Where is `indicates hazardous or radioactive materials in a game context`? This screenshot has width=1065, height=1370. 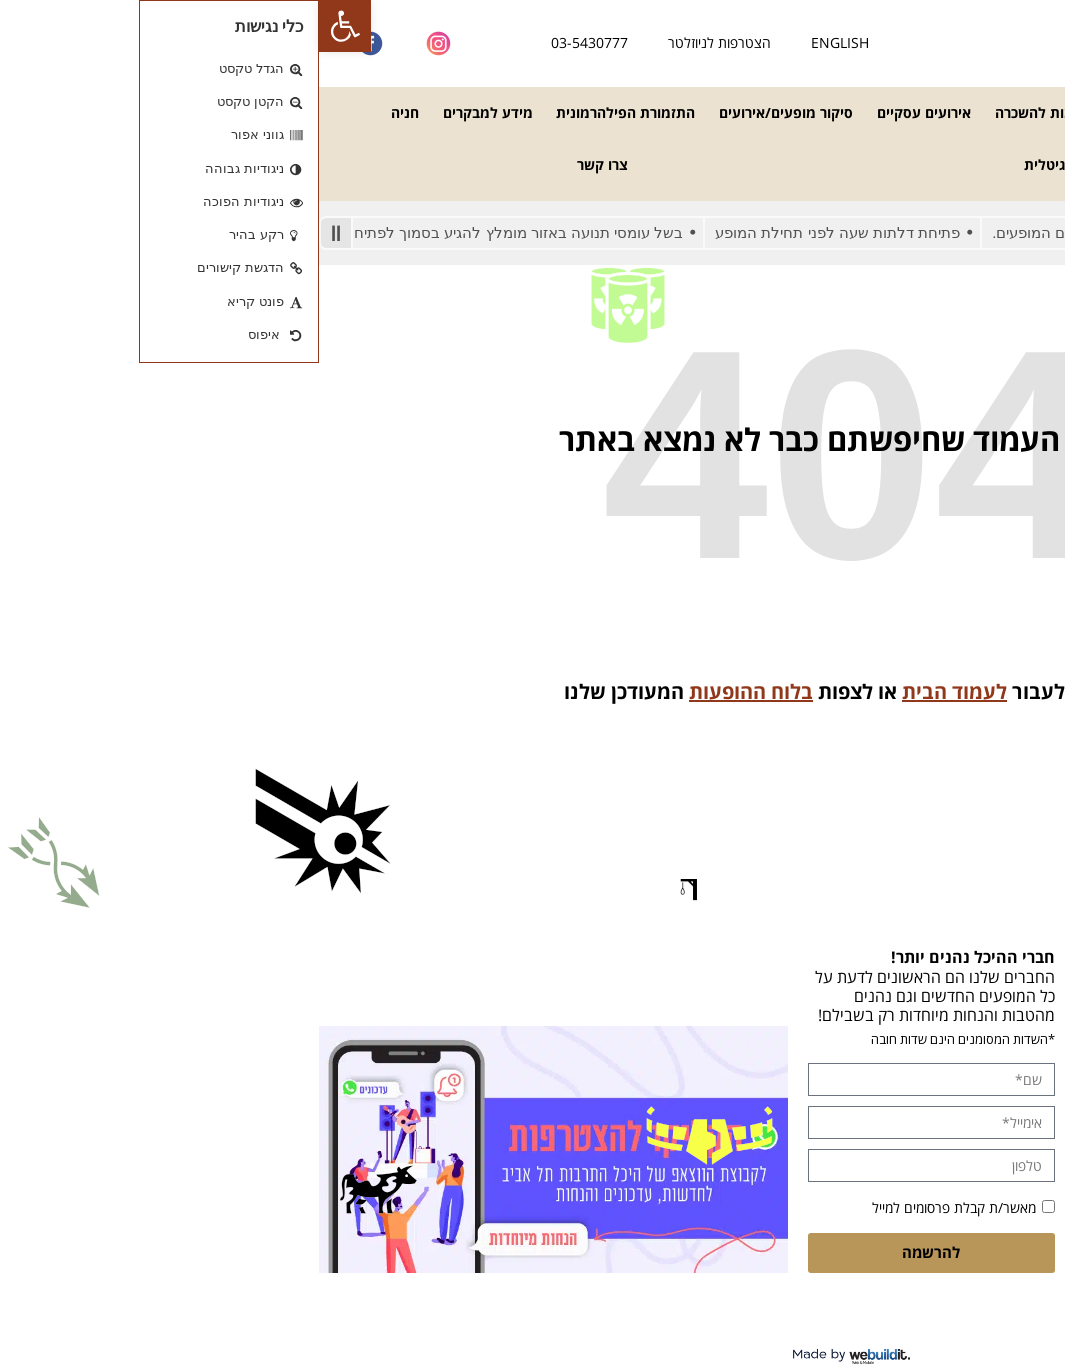
indicates hazardous or radioactive materials in a game context is located at coordinates (628, 305).